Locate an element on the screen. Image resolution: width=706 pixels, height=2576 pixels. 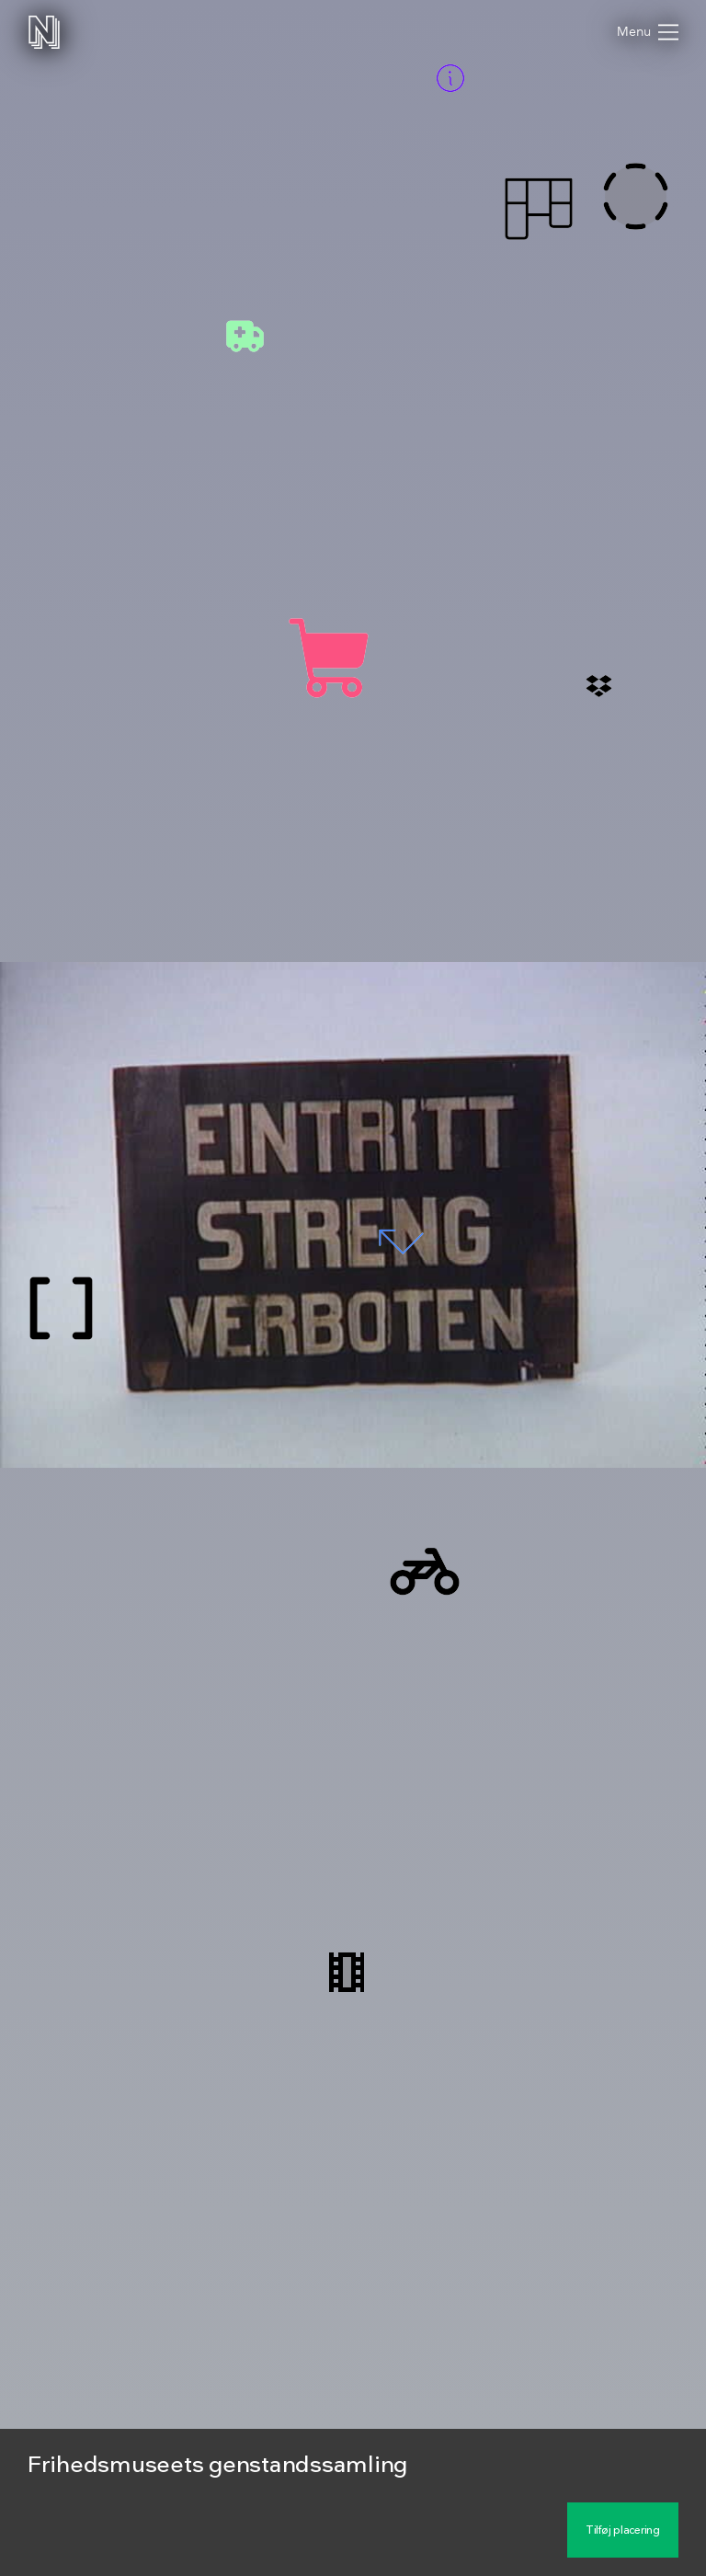
view your shopping cart is located at coordinates (330, 659).